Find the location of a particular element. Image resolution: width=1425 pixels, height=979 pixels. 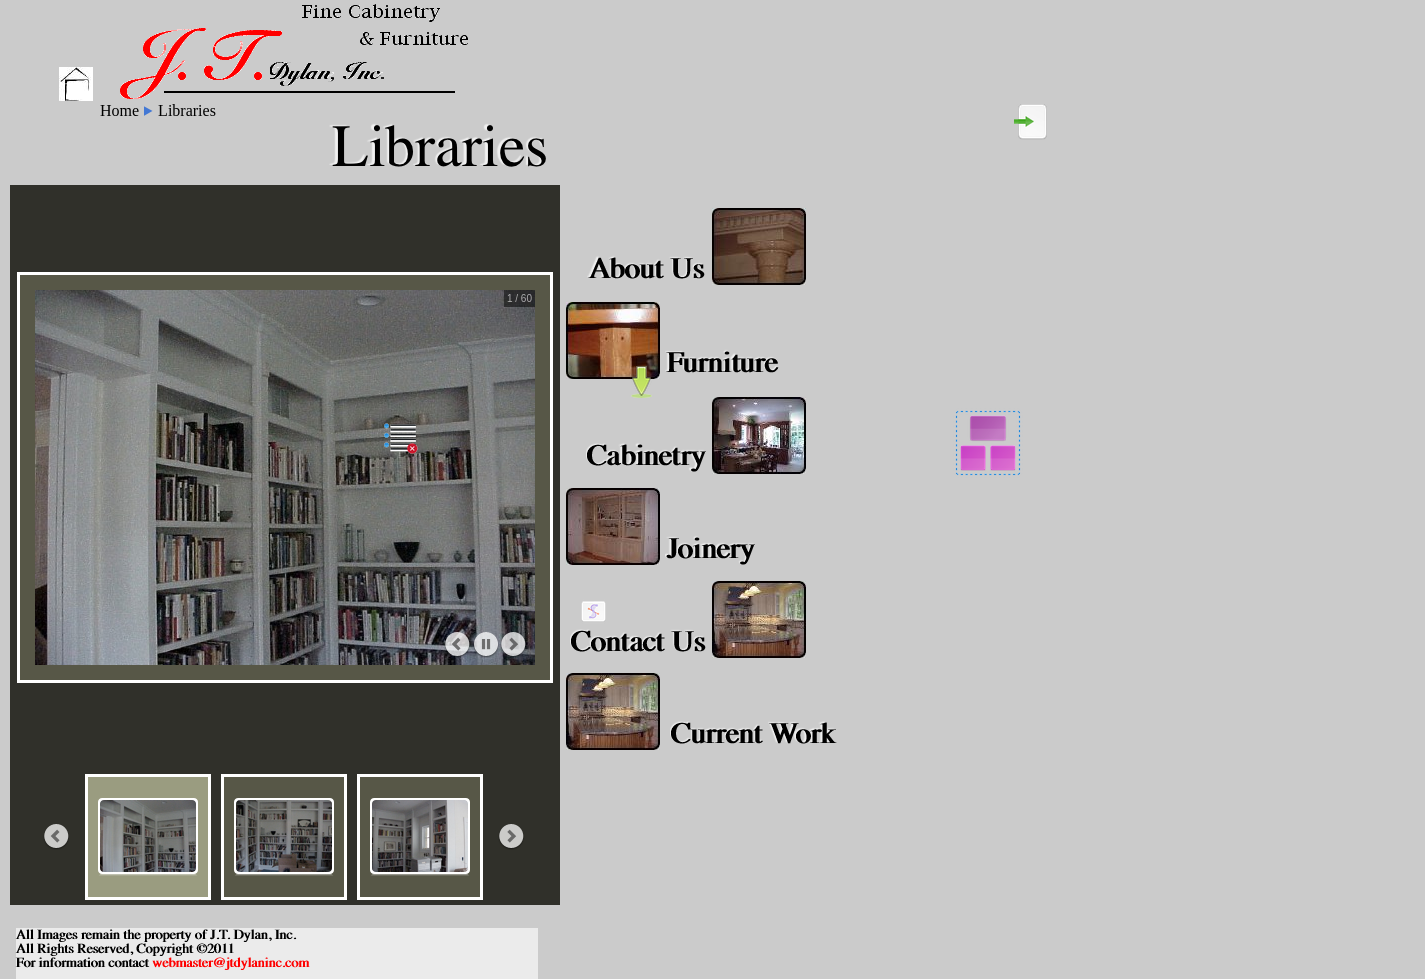

import a document or file is located at coordinates (1032, 121).